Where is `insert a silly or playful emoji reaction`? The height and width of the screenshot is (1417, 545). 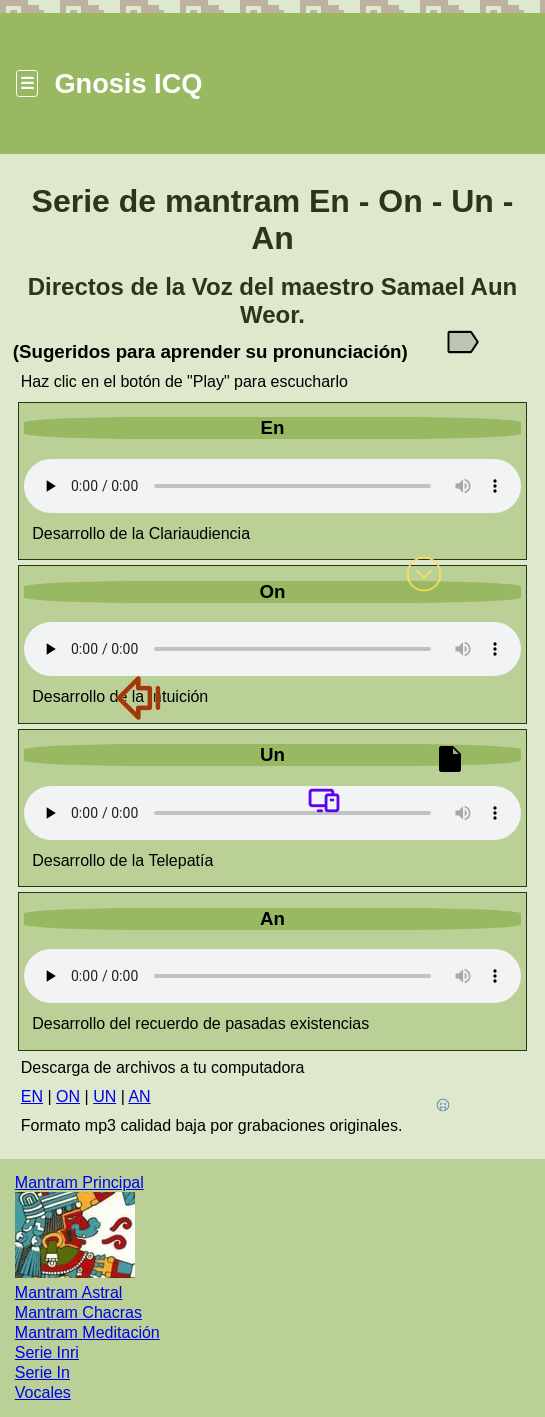 insert a silly or playful emoji reaction is located at coordinates (443, 1105).